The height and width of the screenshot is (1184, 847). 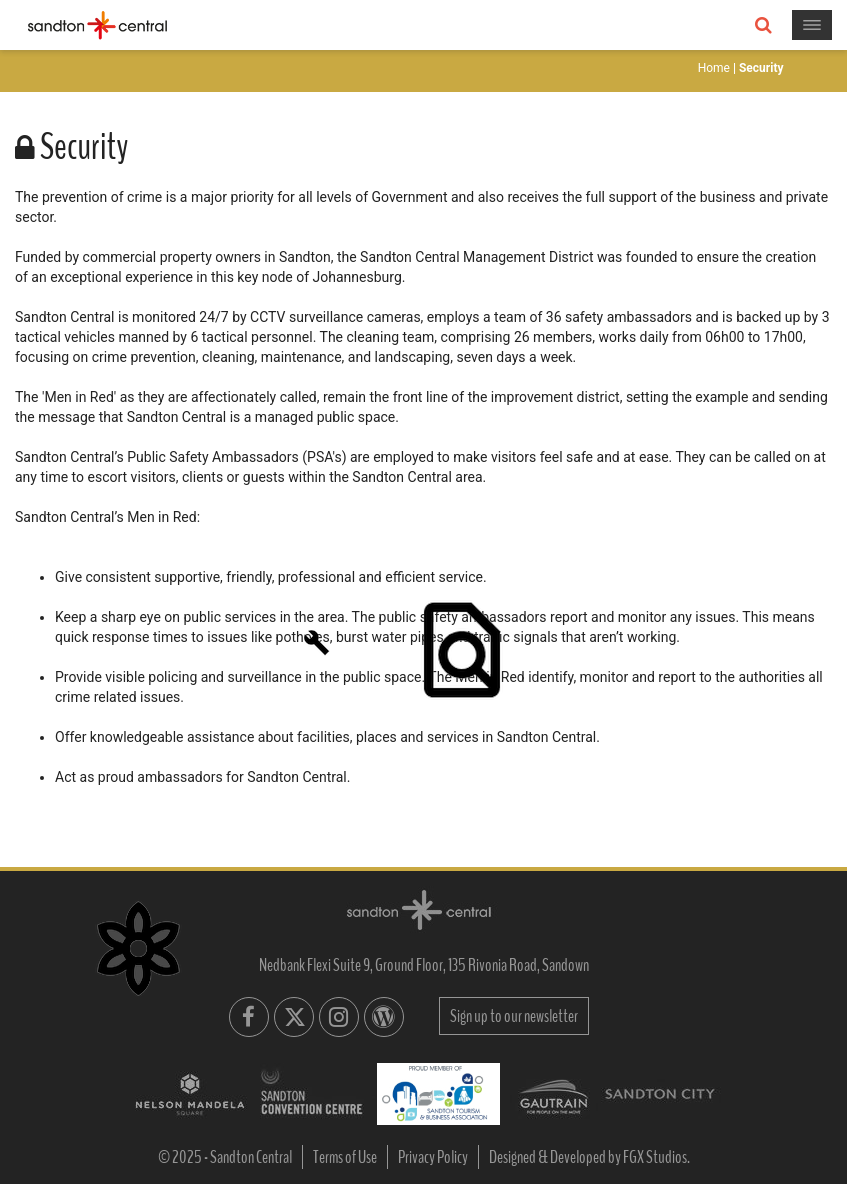 I want to click on access settings or configuration options, so click(x=316, y=642).